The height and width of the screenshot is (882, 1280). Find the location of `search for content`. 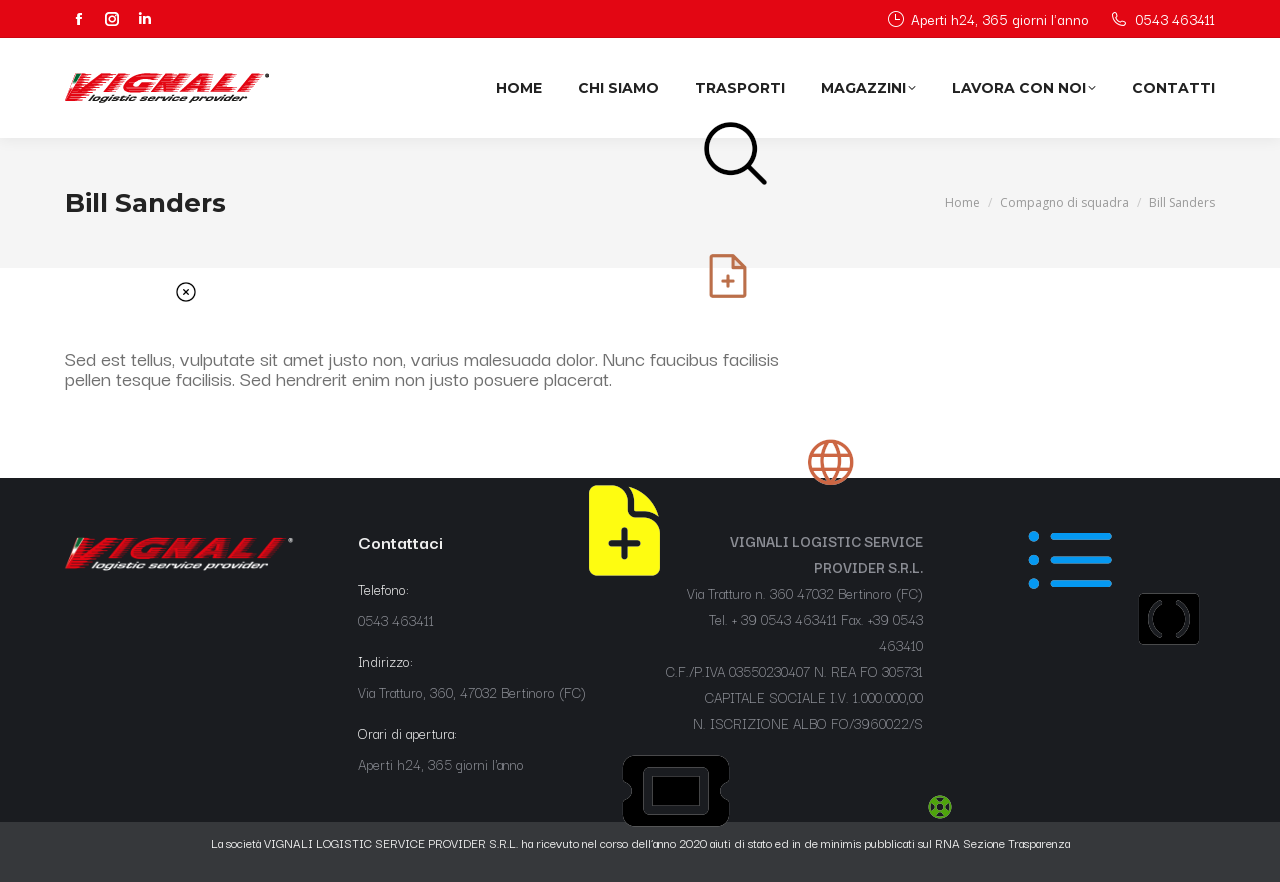

search for content is located at coordinates (735, 153).